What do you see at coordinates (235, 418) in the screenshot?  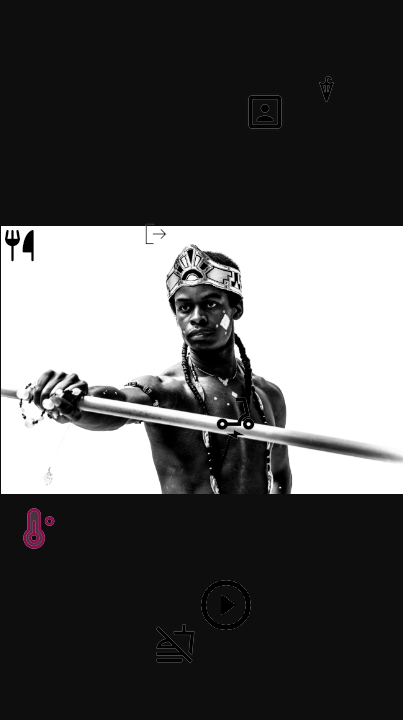 I see `find nearby electric scooter rentals` at bounding box center [235, 418].